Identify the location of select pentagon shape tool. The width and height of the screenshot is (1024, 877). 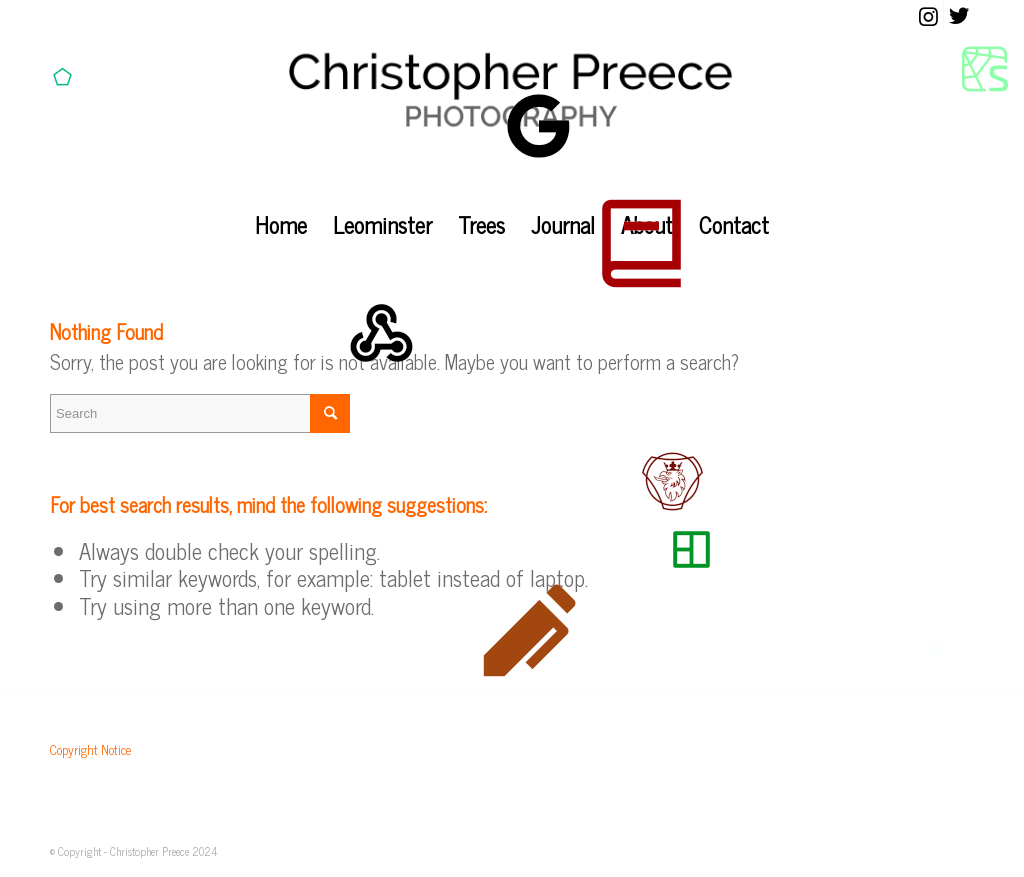
(62, 77).